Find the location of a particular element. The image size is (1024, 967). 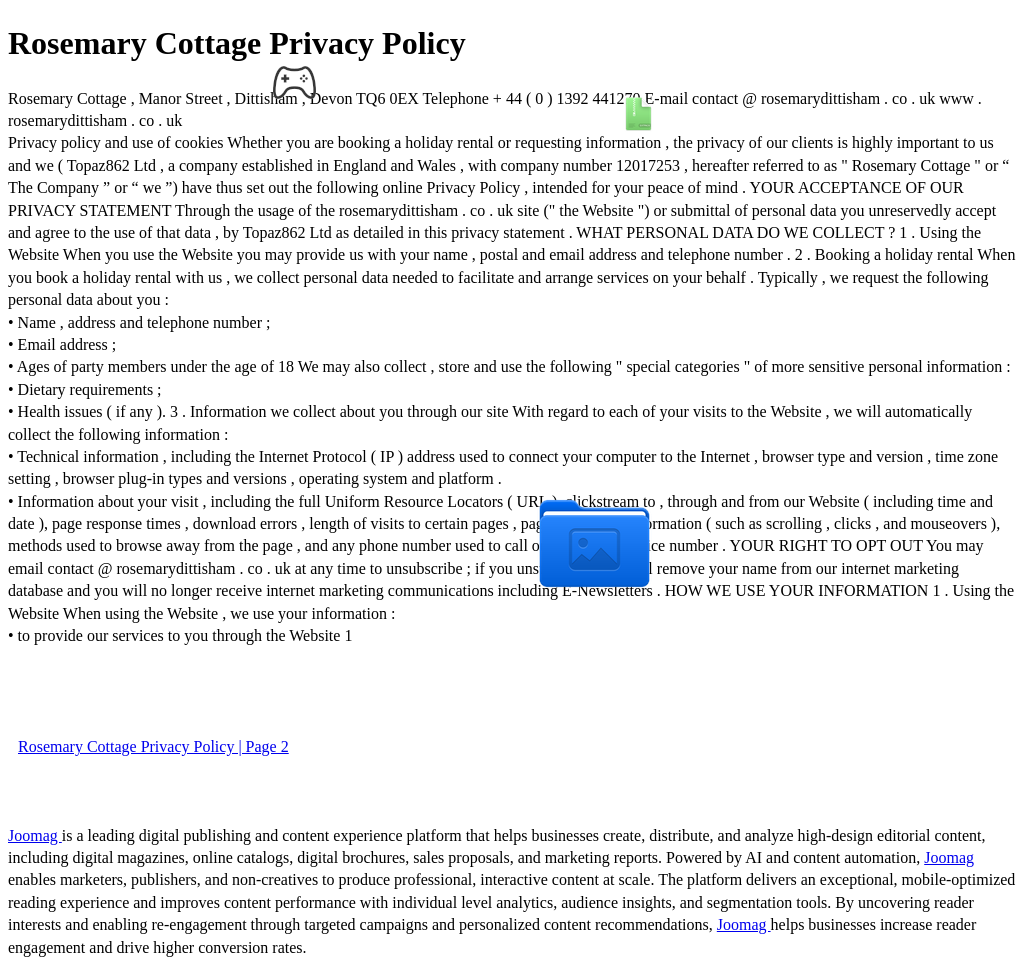

open your images folder is located at coordinates (594, 543).